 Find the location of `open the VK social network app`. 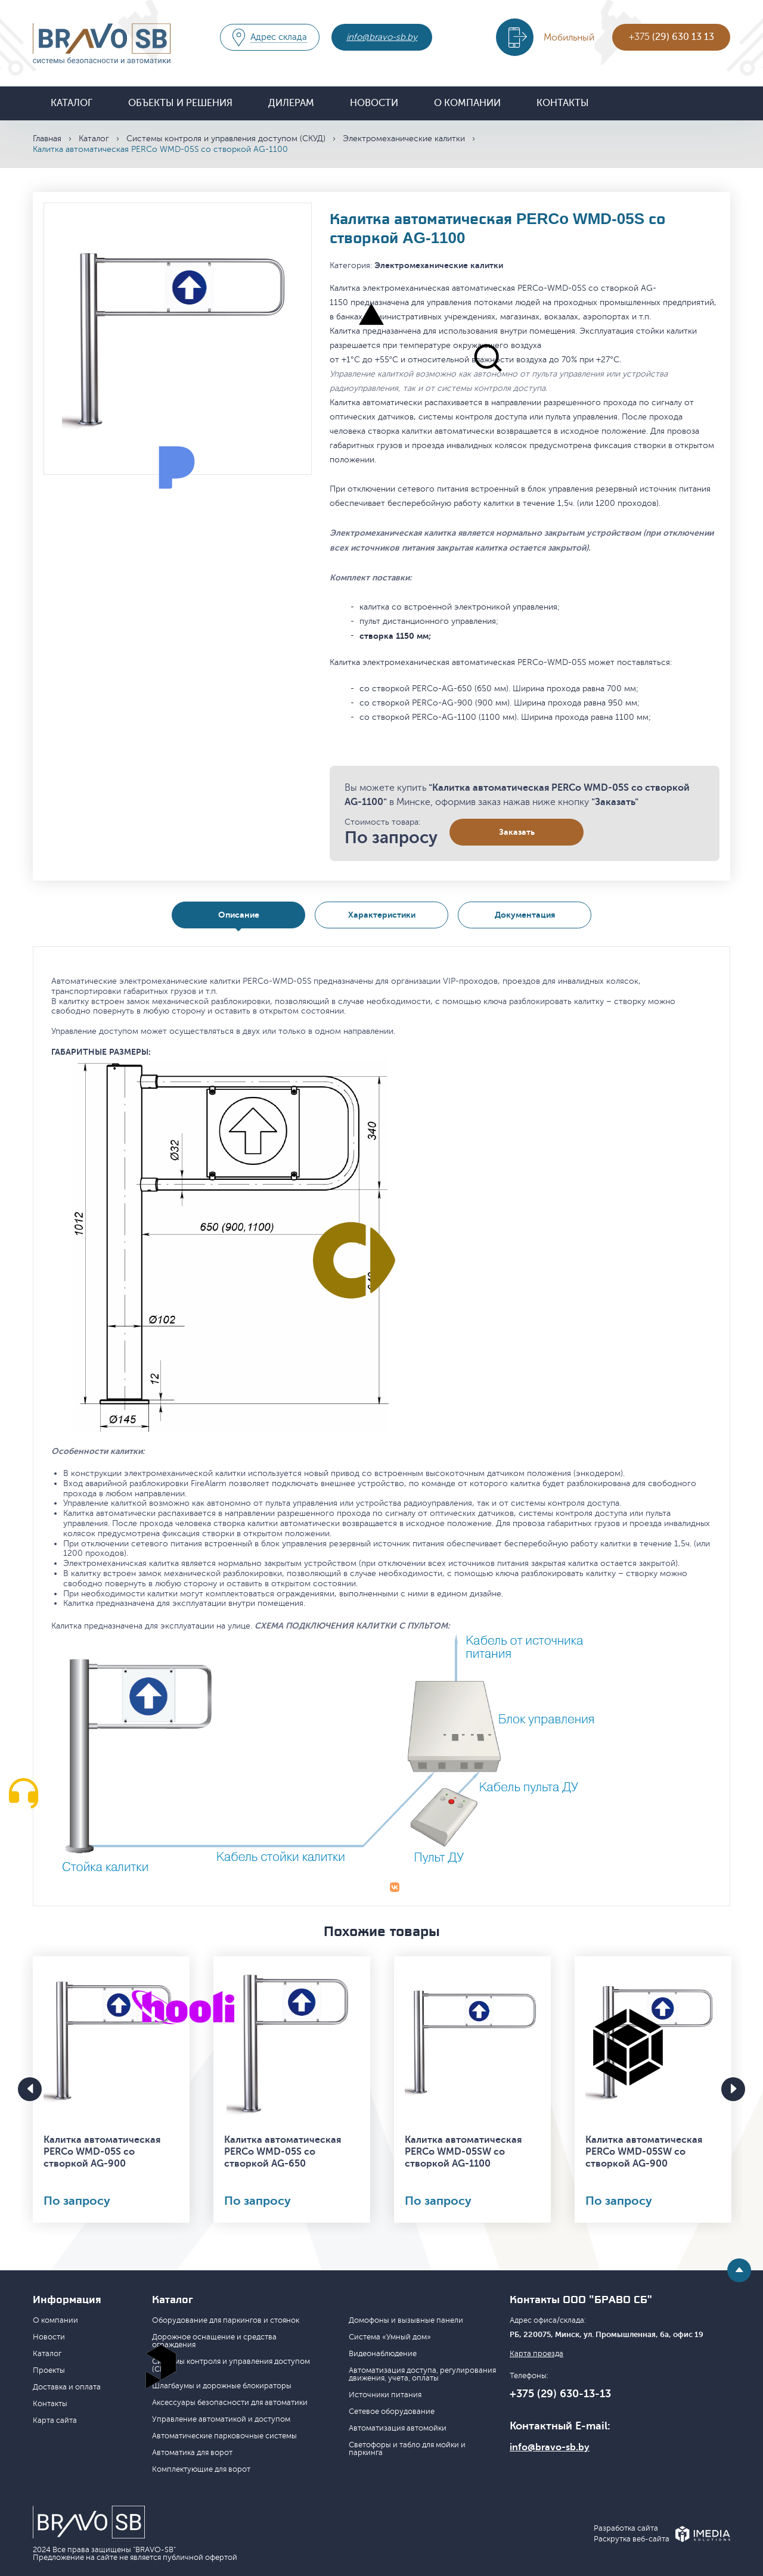

open the VK social network app is located at coordinates (395, 1887).